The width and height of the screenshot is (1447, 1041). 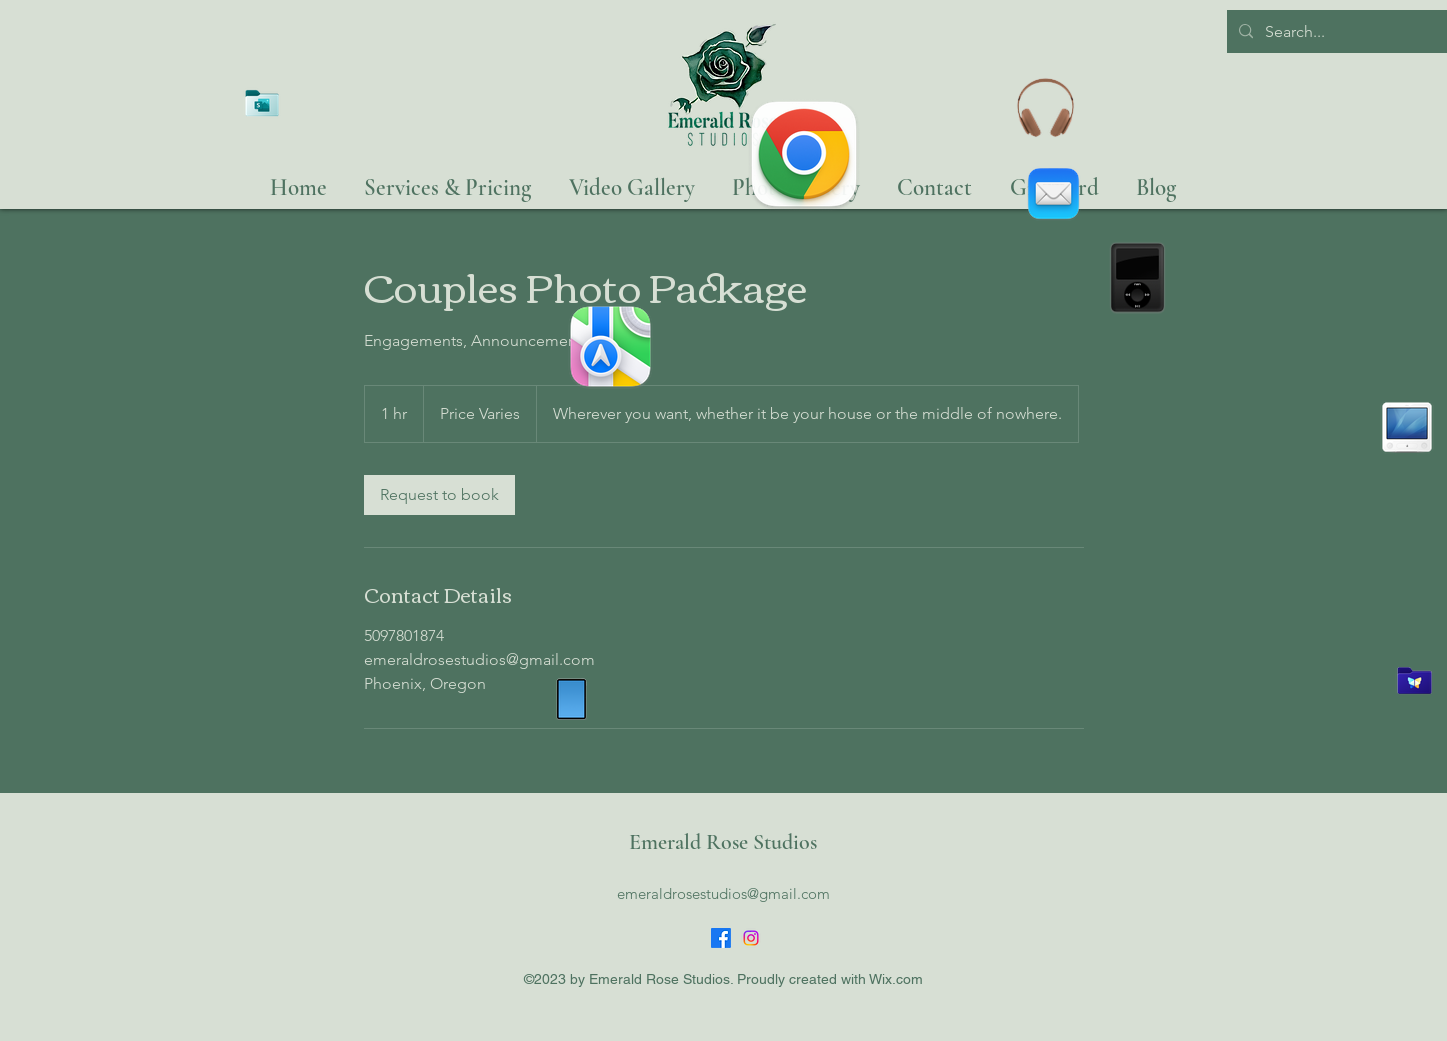 What do you see at coordinates (1045, 108) in the screenshot?
I see `connect bluetooth headphones` at bounding box center [1045, 108].